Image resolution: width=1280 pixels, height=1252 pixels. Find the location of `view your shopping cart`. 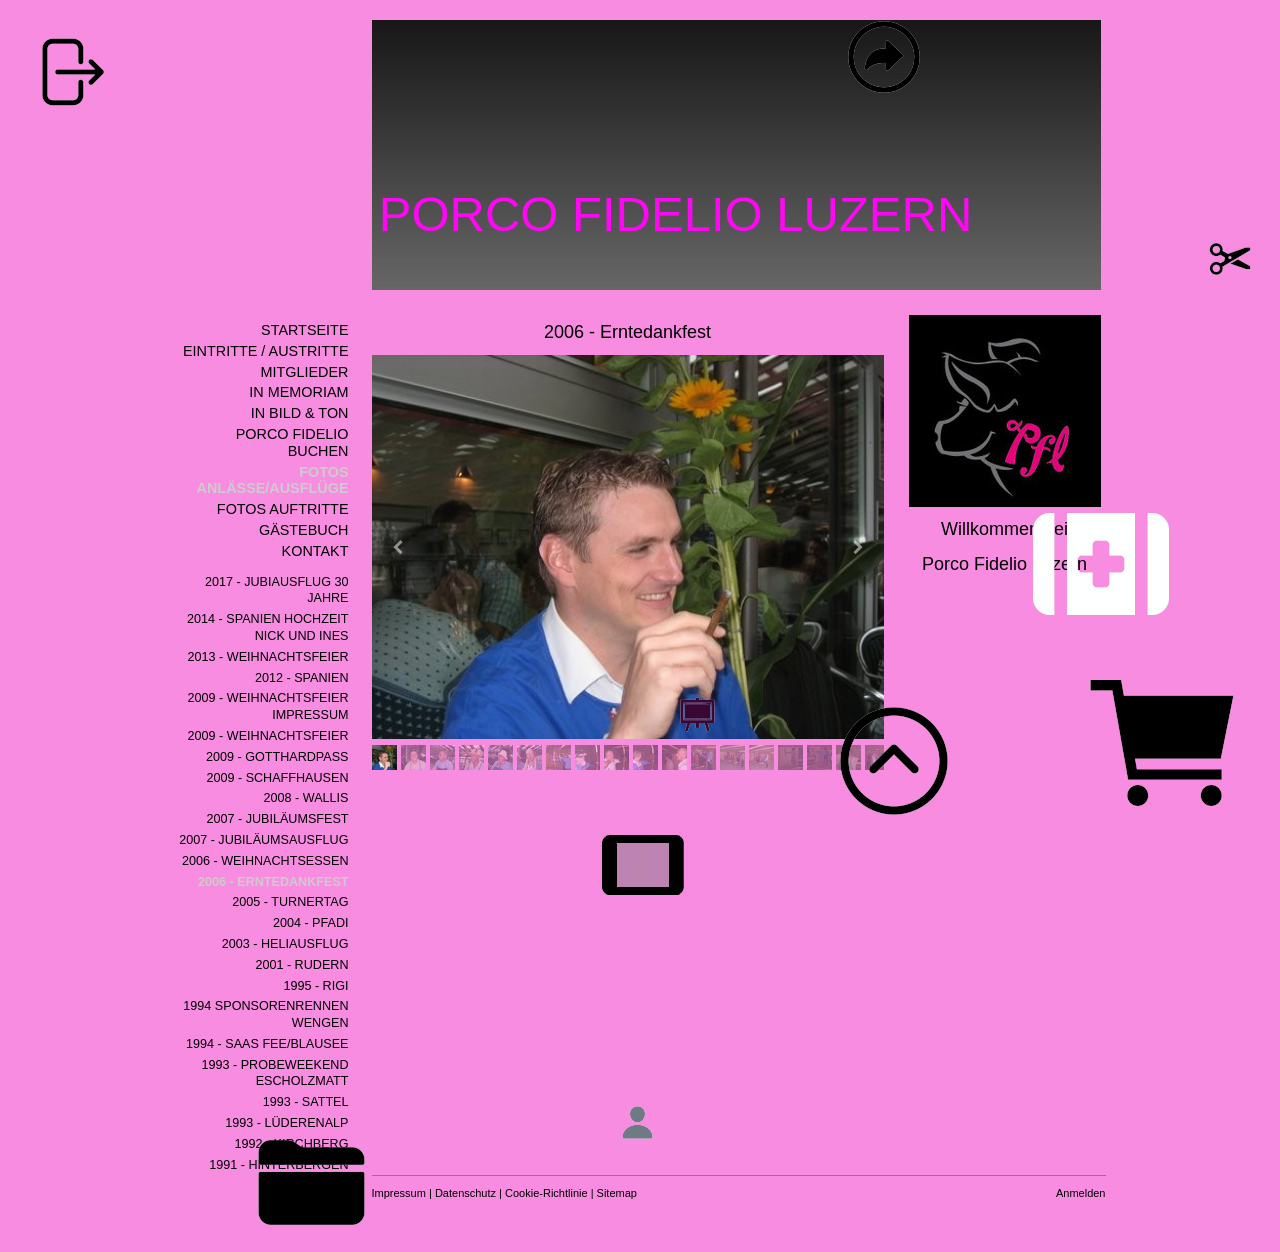

view your shopping cart is located at coordinates (1164, 743).